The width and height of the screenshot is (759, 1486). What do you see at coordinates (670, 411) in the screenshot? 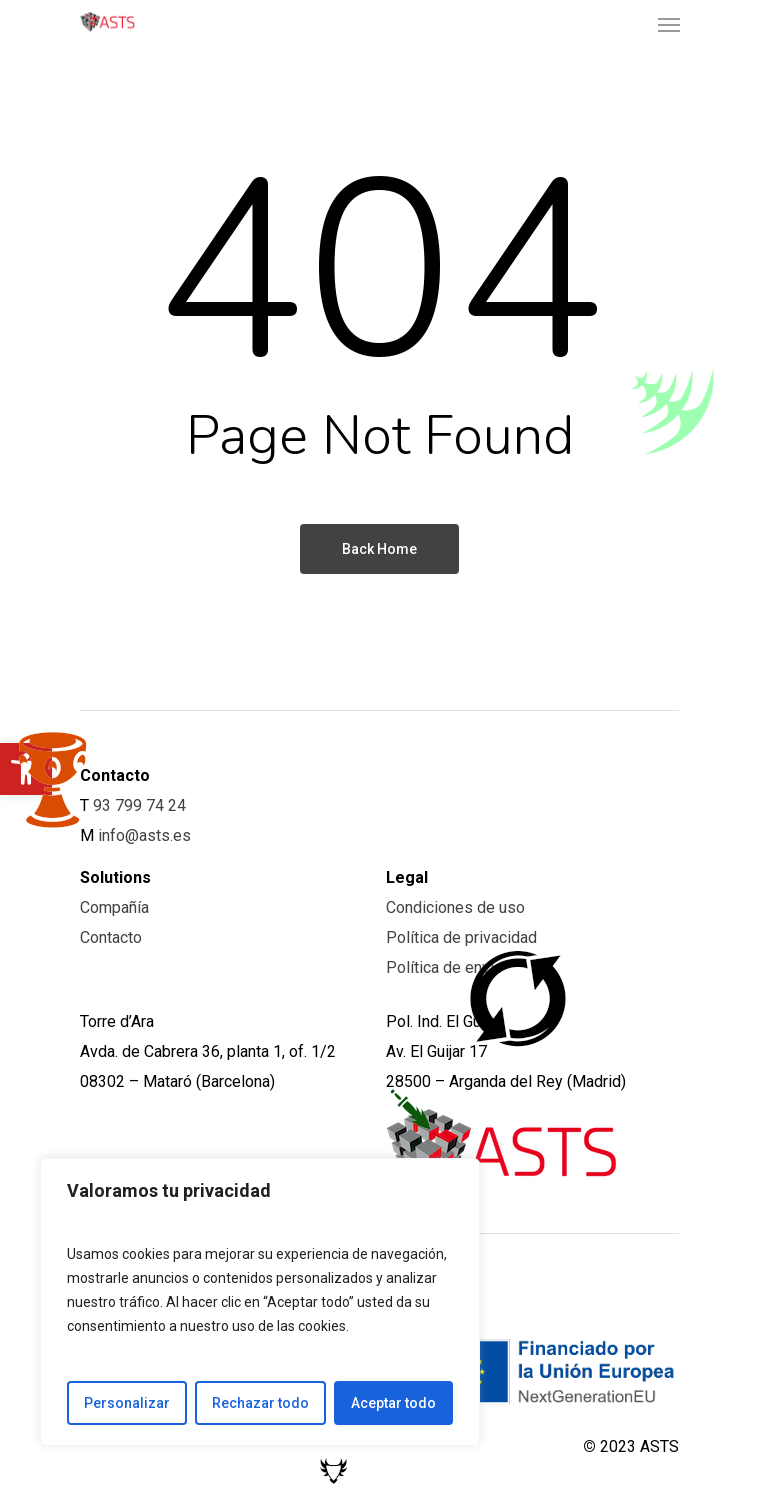
I see `indicates sound or audio waves emitting` at bounding box center [670, 411].